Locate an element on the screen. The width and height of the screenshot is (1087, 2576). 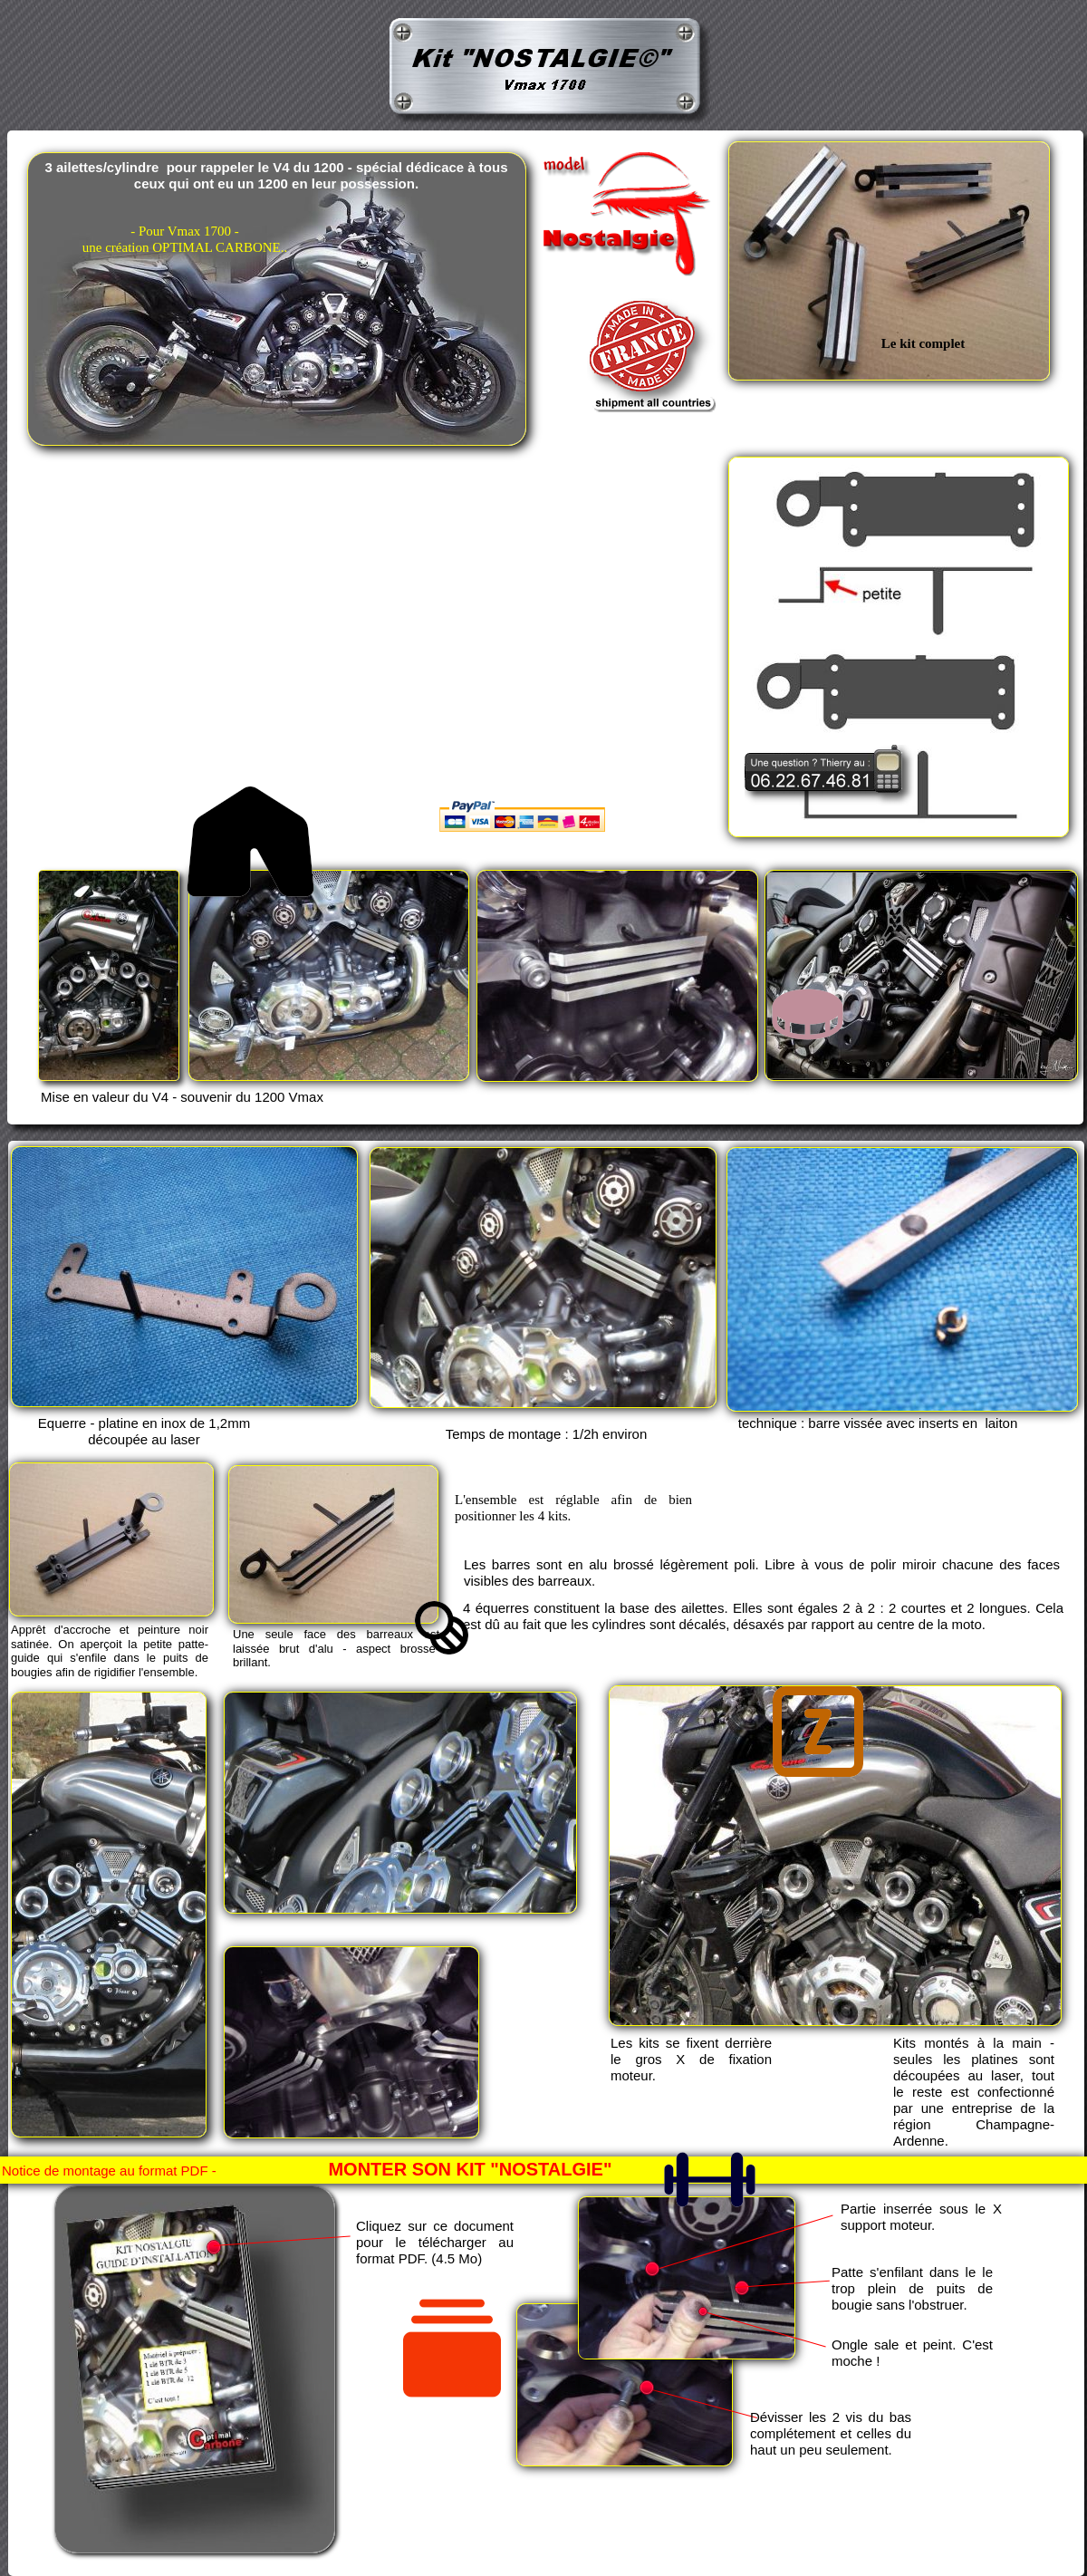
subtract or remove a shape from selection is located at coordinates (441, 1627).